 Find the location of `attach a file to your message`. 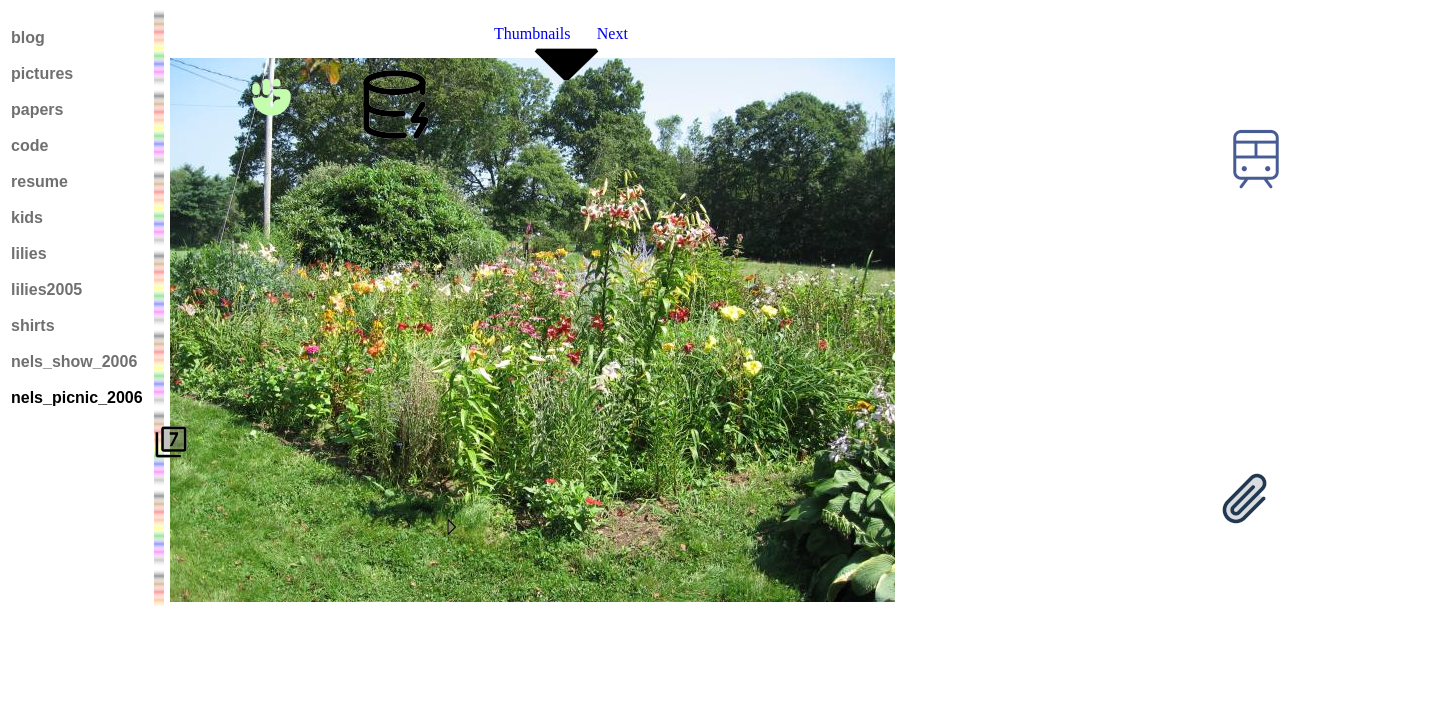

attach a file to your message is located at coordinates (1245, 498).